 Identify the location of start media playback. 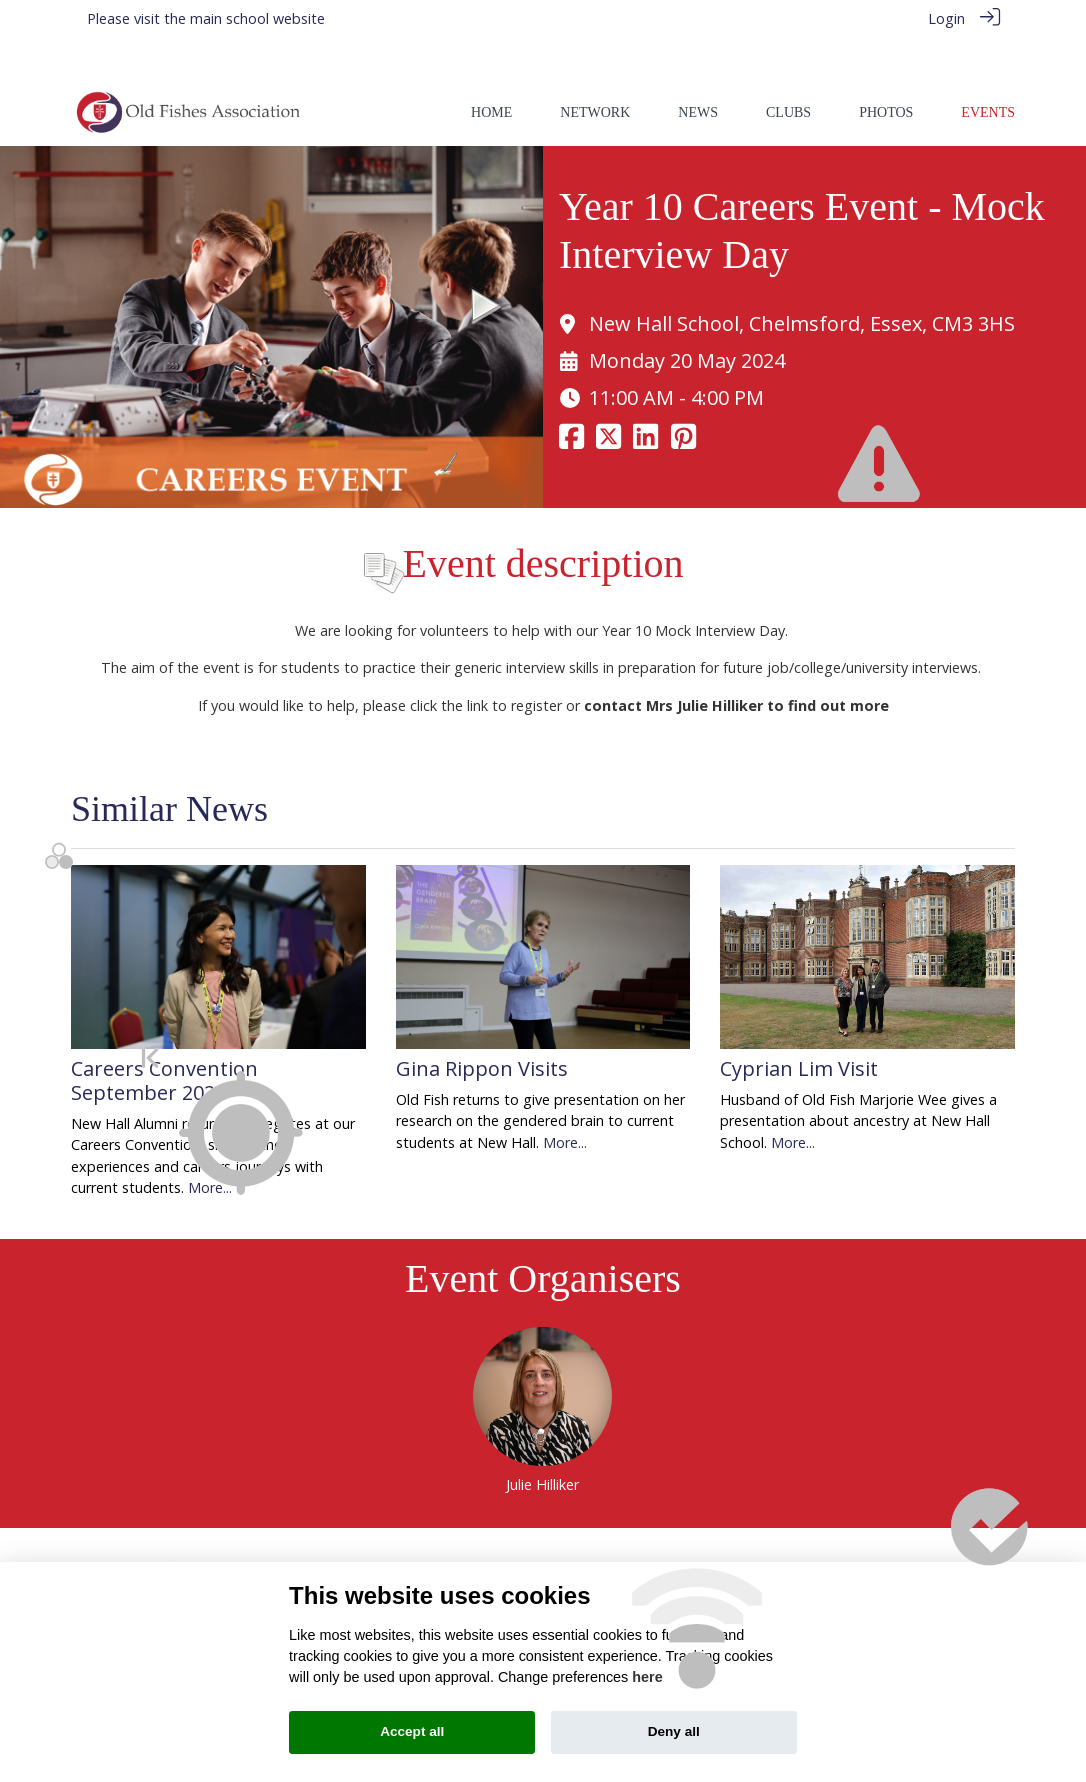
(484, 305).